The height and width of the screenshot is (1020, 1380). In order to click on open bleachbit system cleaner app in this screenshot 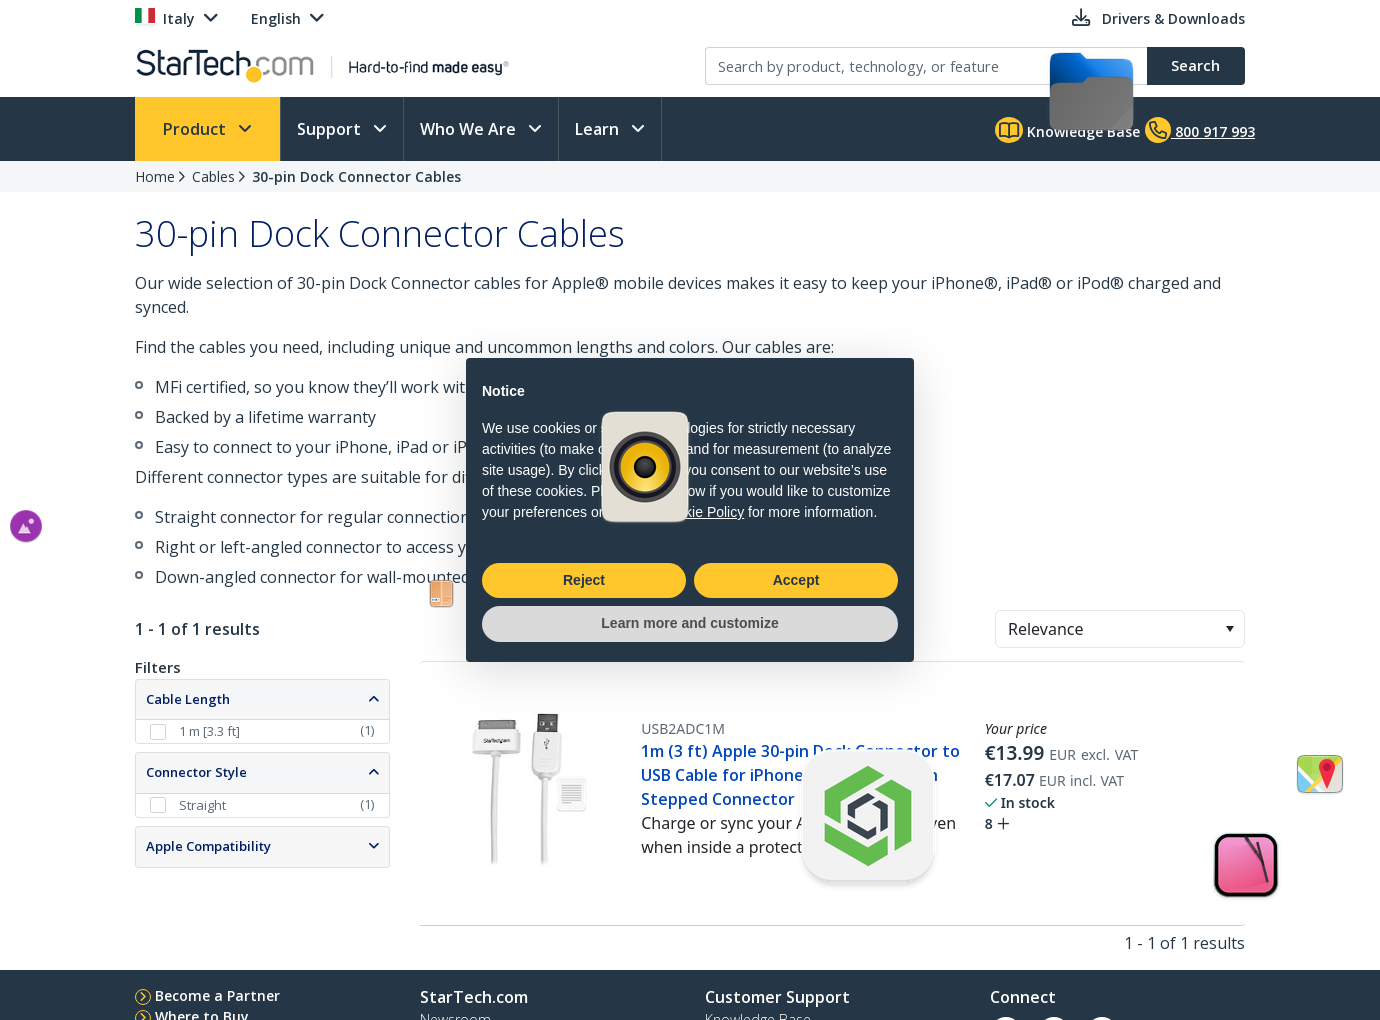, I will do `click(1246, 865)`.